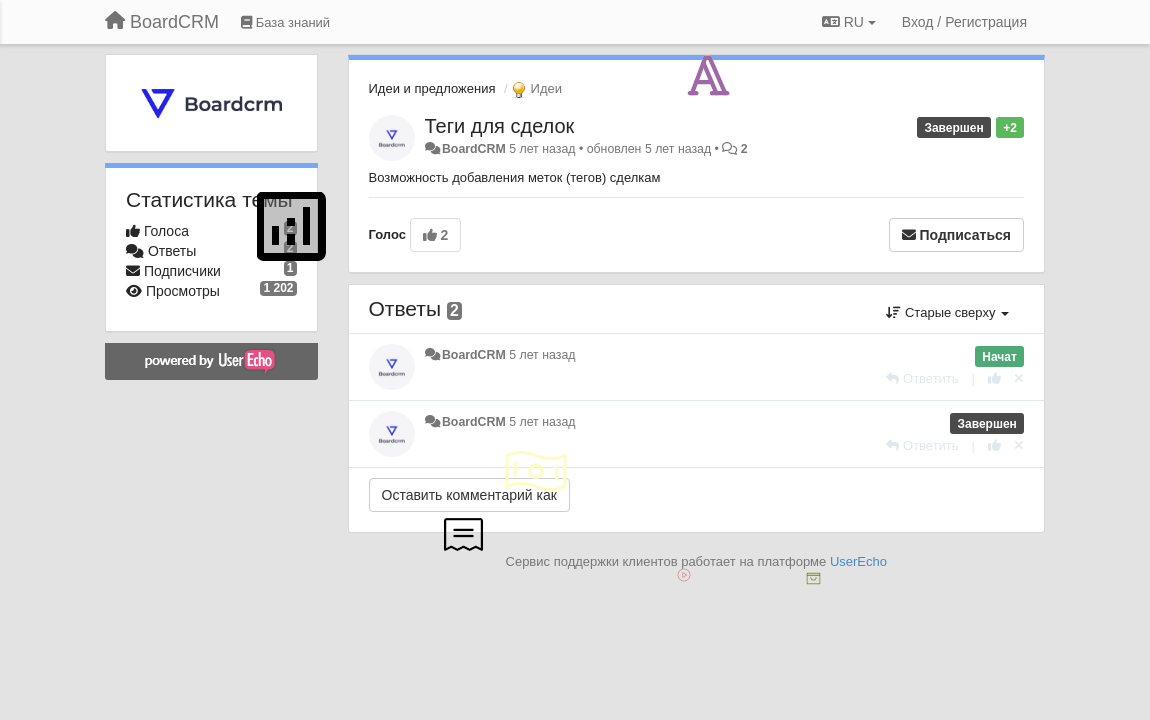  I want to click on view analytics and statistics, so click(291, 226).